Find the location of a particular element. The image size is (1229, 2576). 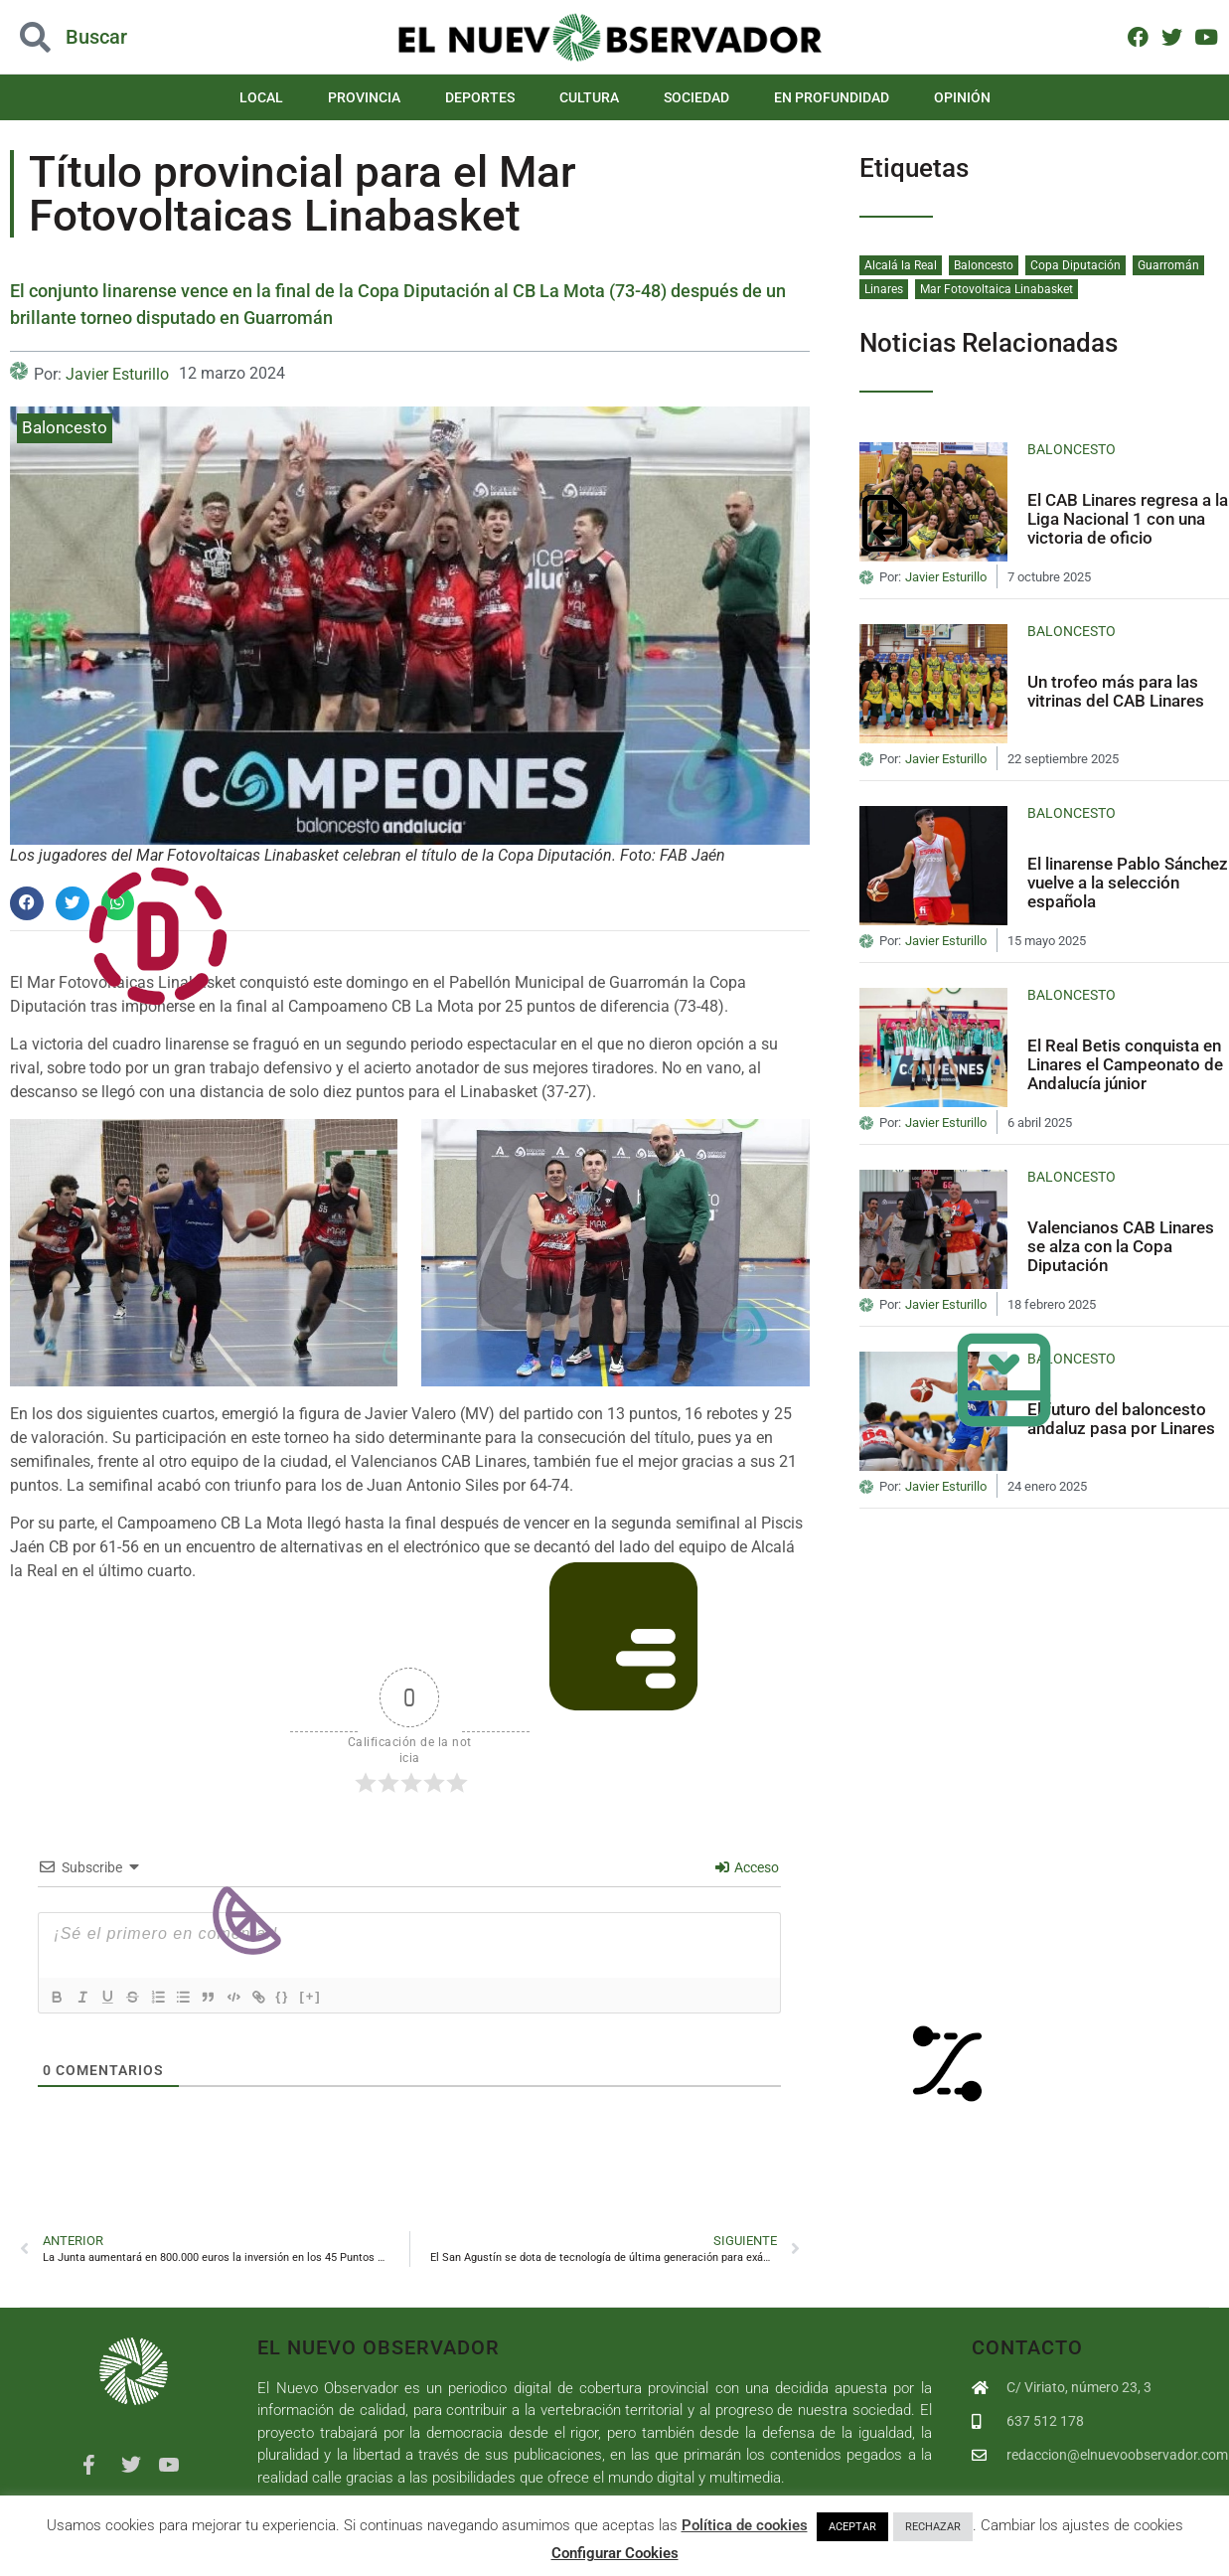

indicates draft or pending status is located at coordinates (158, 936).